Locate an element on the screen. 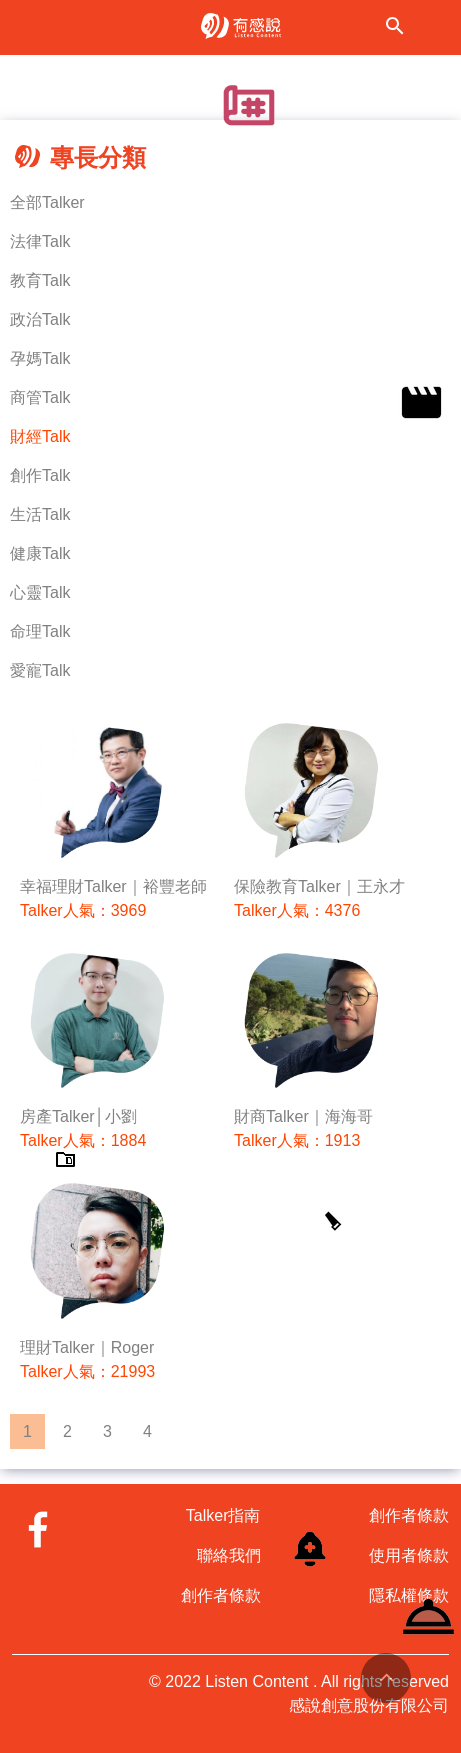 This screenshot has height=1753, width=461. request room service or hotel amenities is located at coordinates (428, 1616).